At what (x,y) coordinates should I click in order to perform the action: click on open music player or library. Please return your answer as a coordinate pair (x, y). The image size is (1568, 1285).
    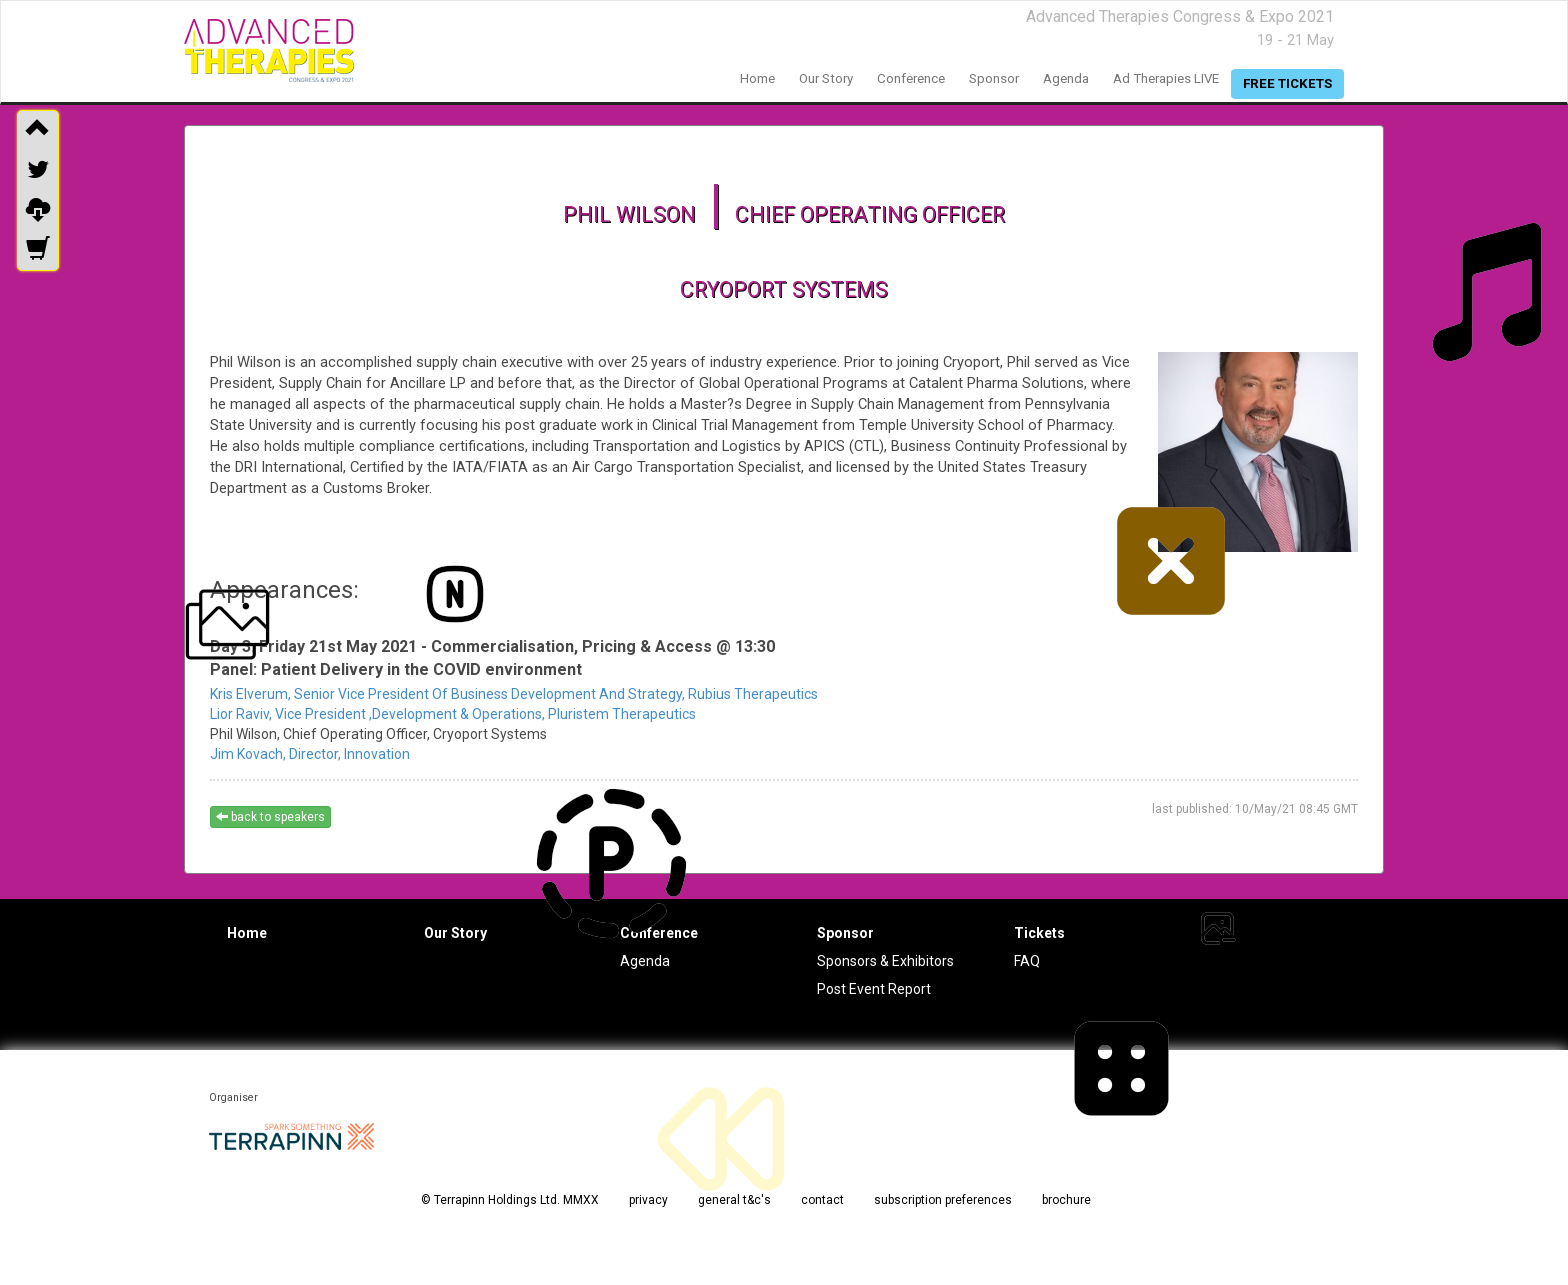
    Looking at the image, I should click on (1487, 292).